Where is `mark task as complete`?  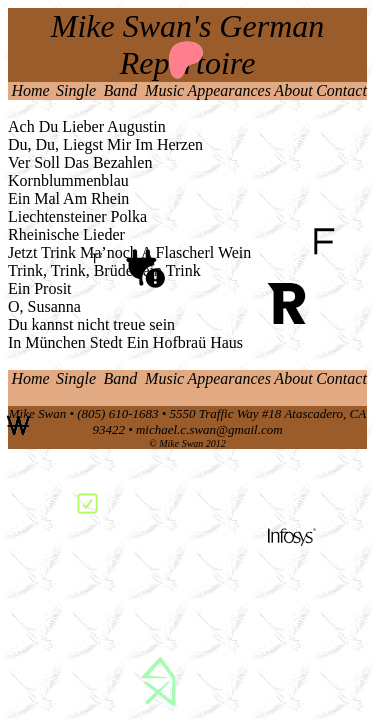 mark task as complete is located at coordinates (87, 503).